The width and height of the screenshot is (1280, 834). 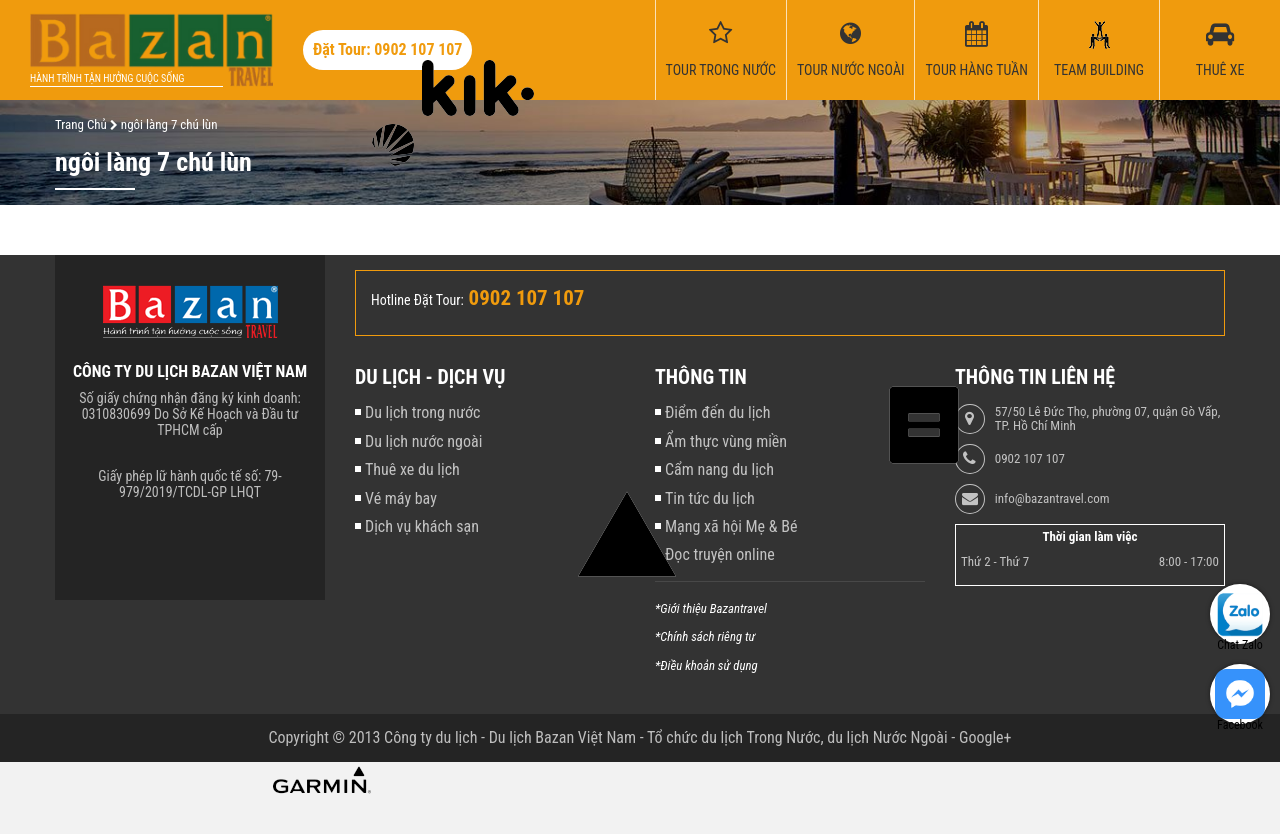 I want to click on Vercel company logo, so click(x=627, y=534).